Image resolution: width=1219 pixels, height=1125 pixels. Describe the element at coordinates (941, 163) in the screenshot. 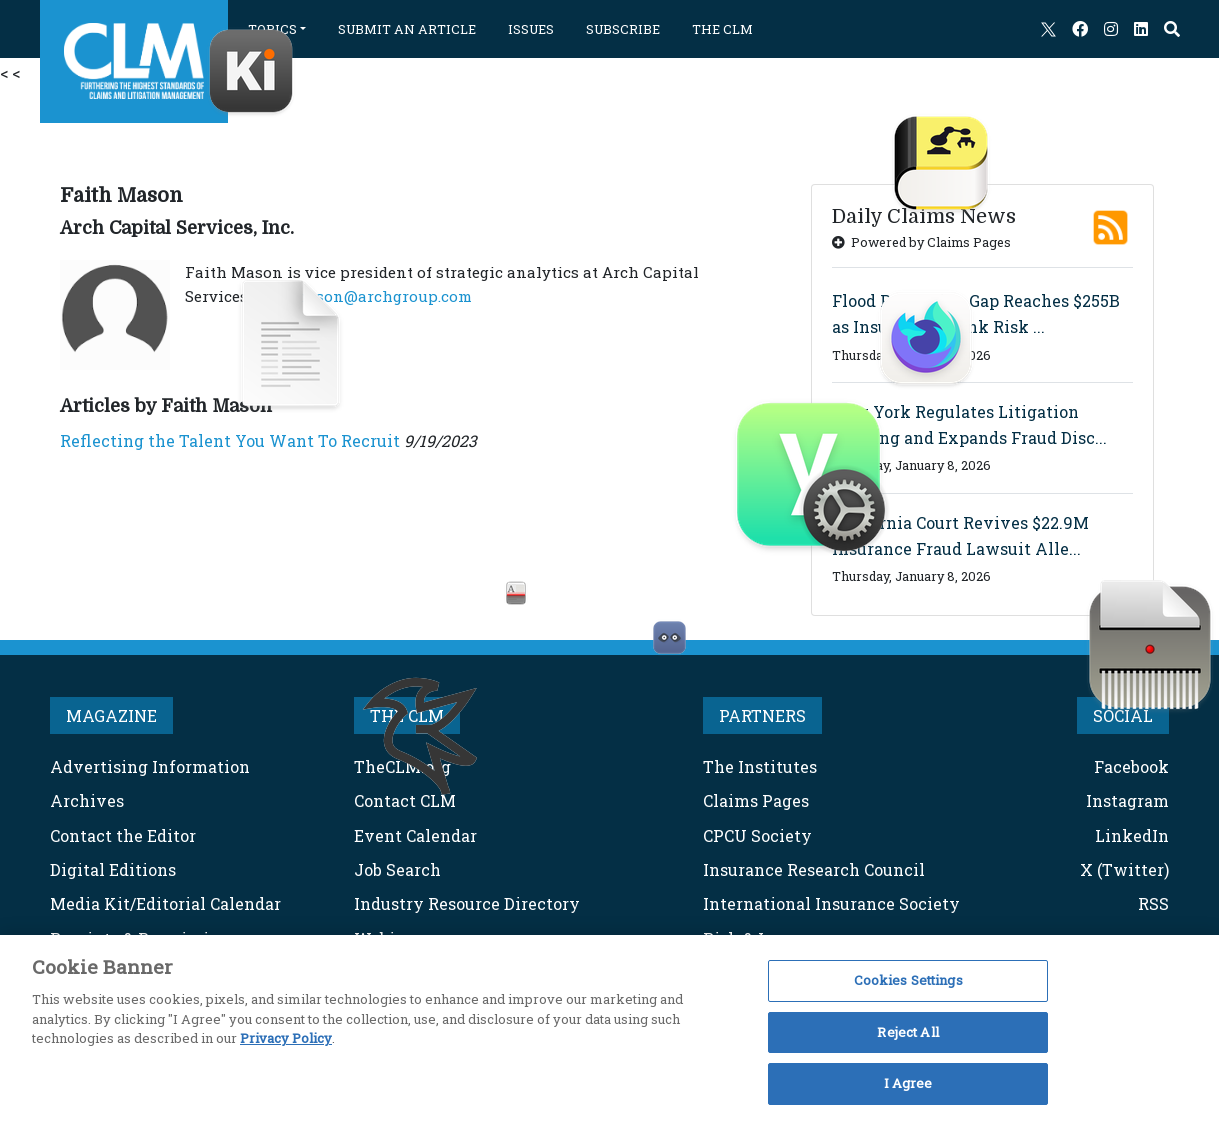

I see `open the manuals app` at that location.